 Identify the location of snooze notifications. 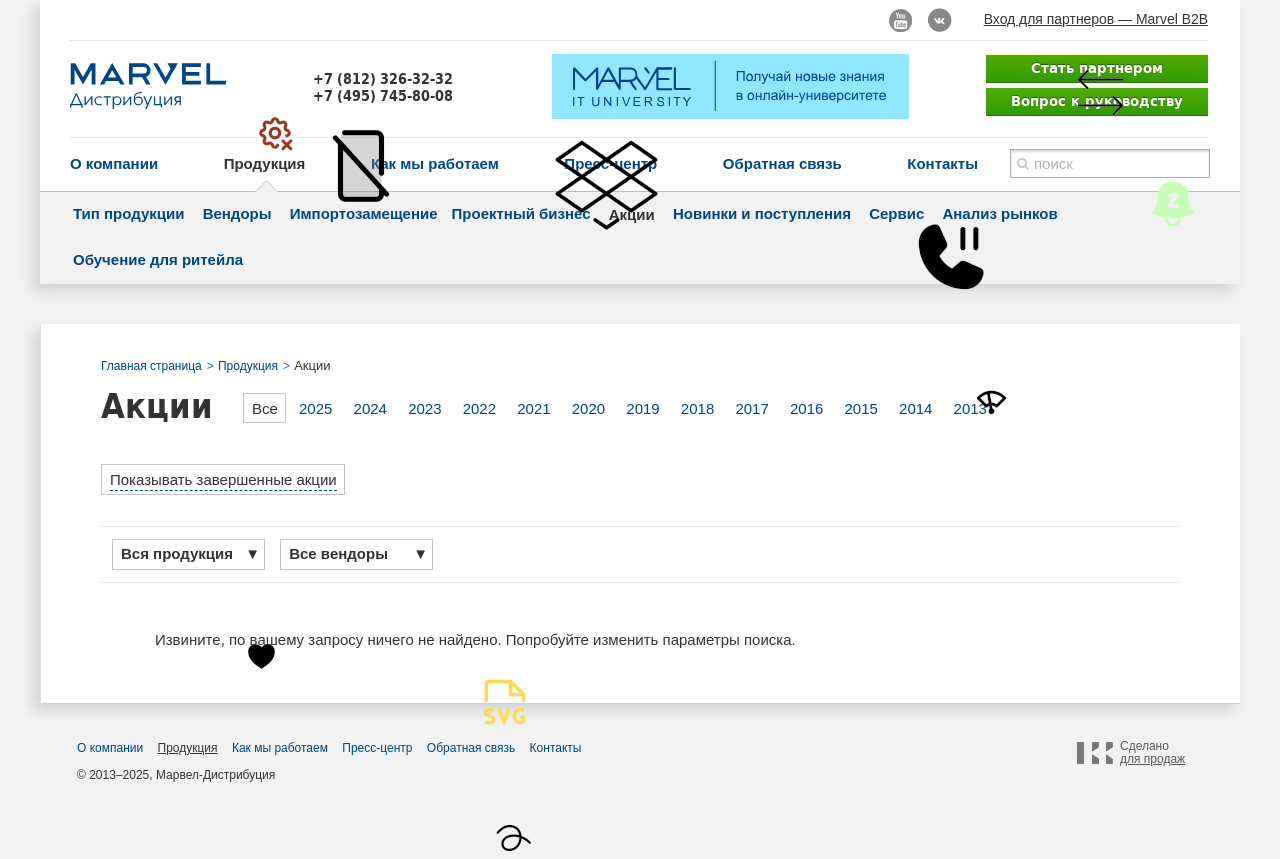
(1173, 204).